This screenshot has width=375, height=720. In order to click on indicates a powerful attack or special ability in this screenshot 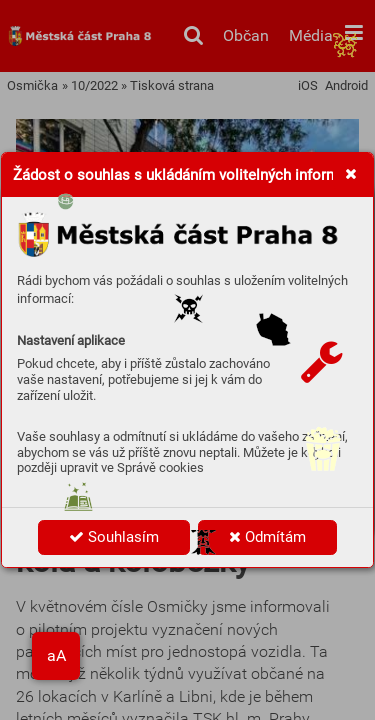, I will do `click(188, 308)`.